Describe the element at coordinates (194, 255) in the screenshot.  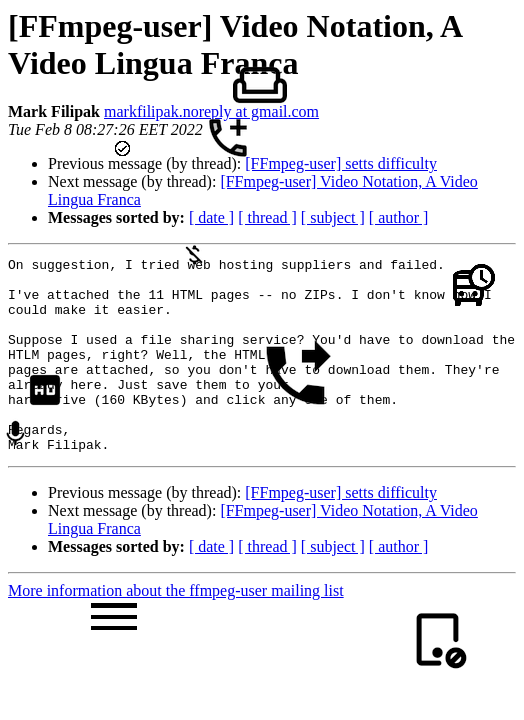
I see `indicates no cost or free item` at that location.